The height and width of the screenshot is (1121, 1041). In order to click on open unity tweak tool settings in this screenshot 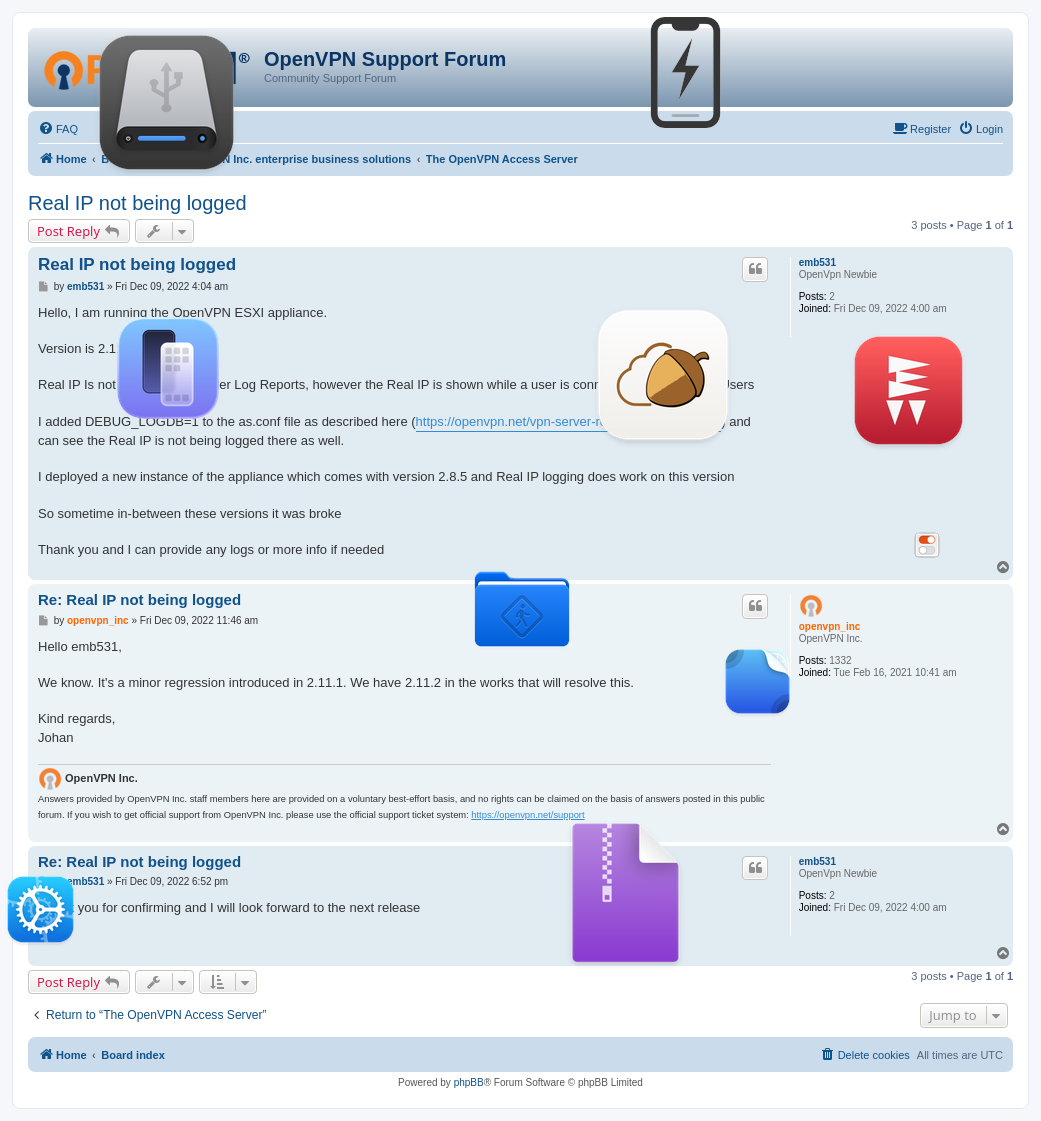, I will do `click(927, 545)`.